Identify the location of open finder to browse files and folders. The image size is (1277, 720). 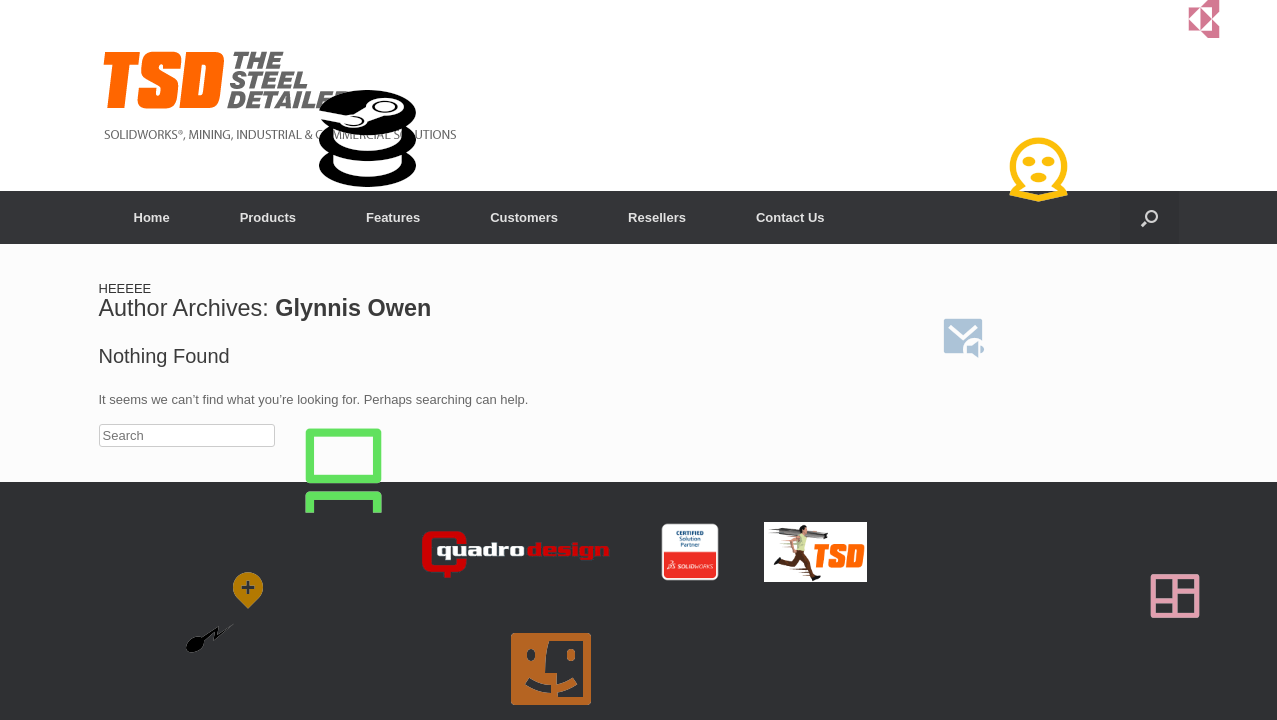
(551, 669).